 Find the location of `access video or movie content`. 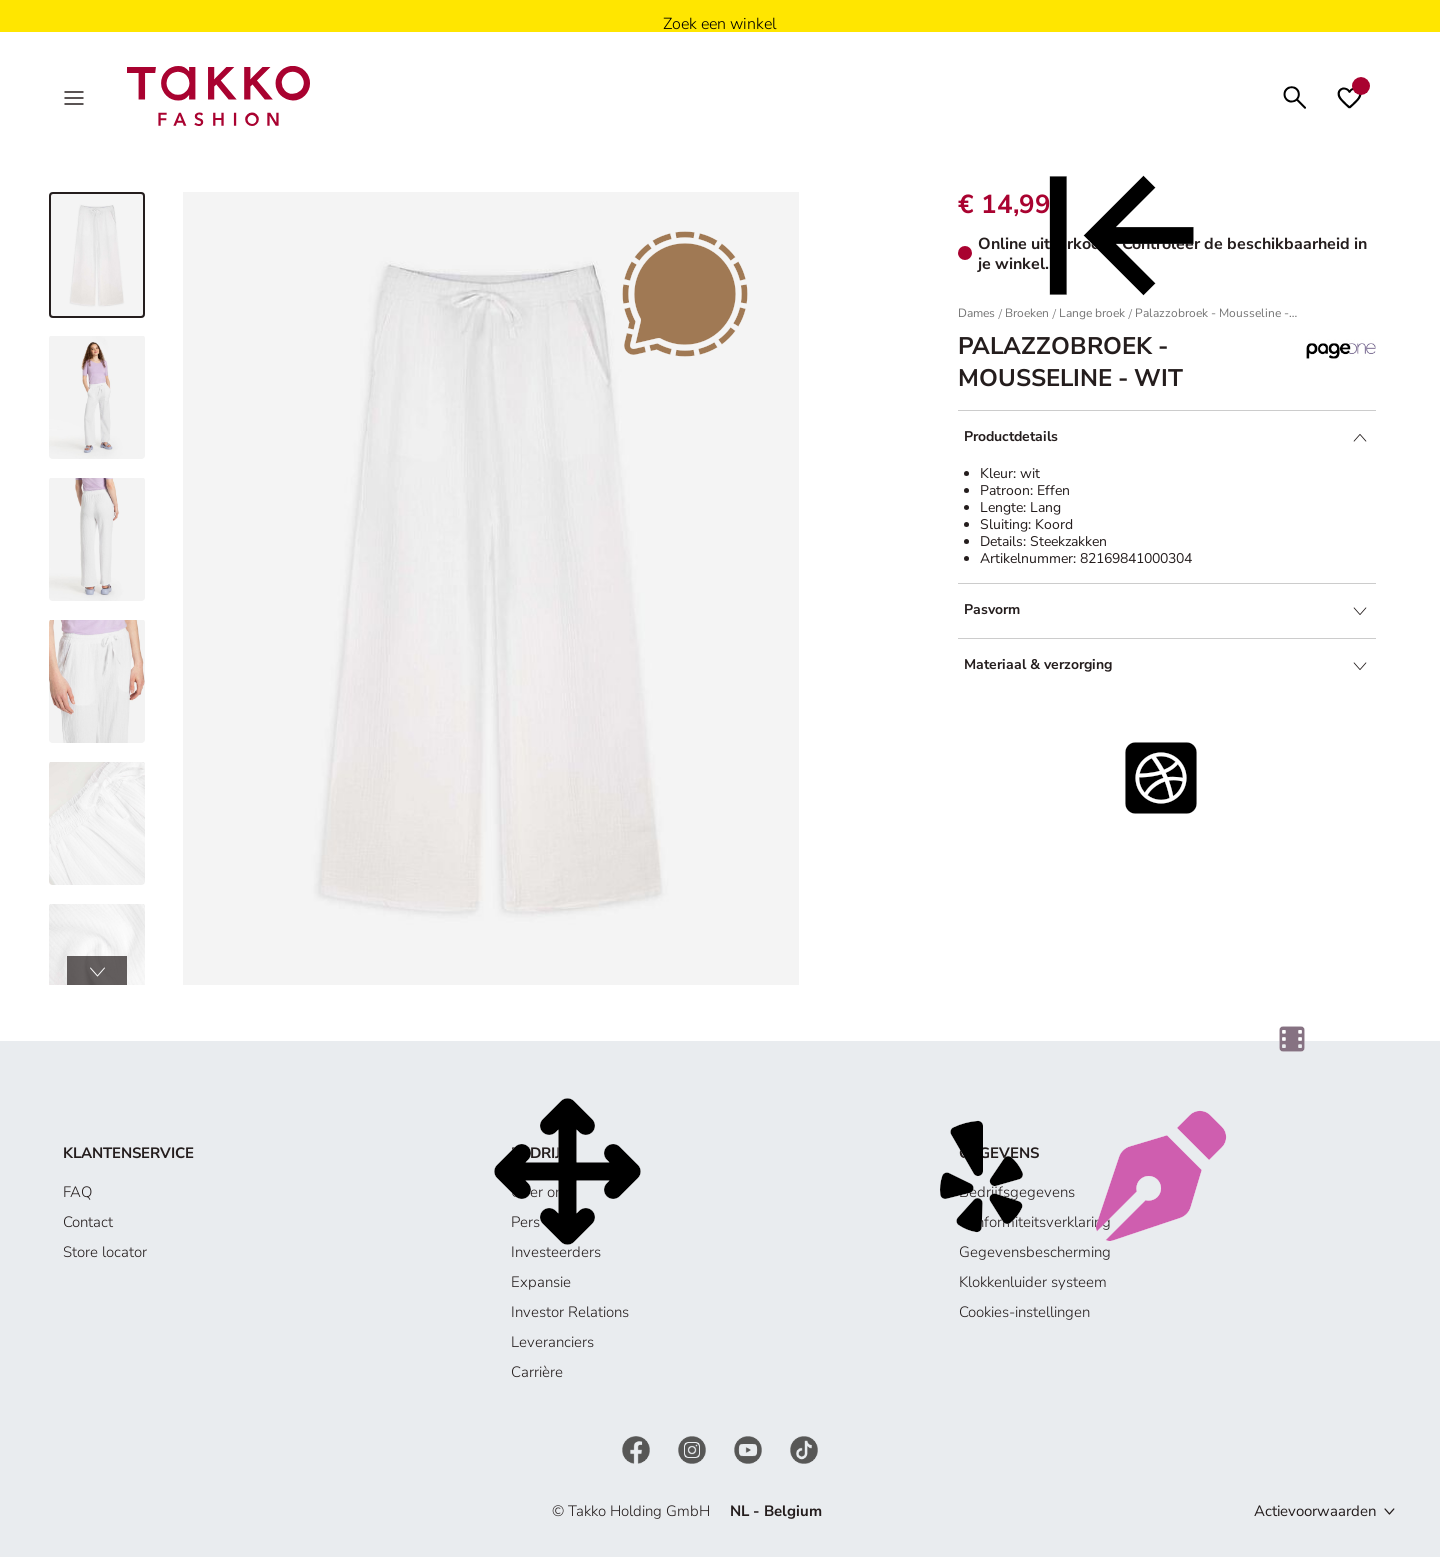

access video or movie content is located at coordinates (1292, 1039).